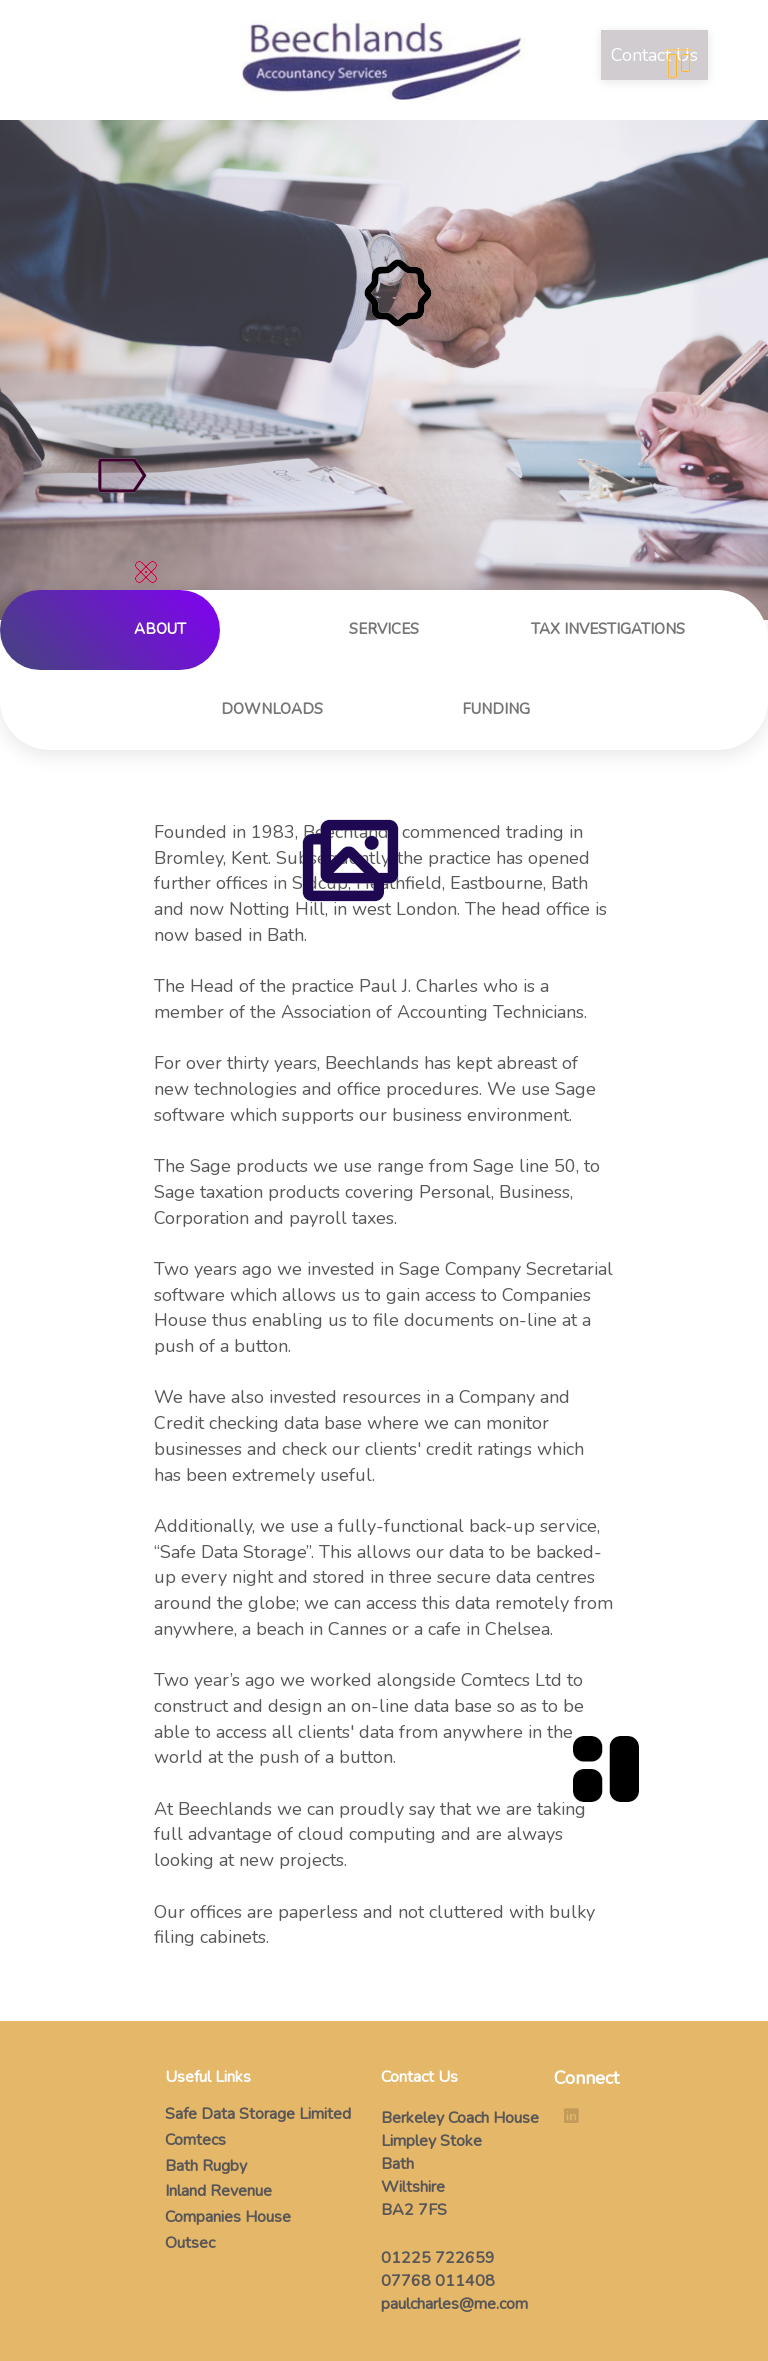 The height and width of the screenshot is (2361, 768). What do you see at coordinates (398, 293) in the screenshot?
I see `indicates verified or authenticated content` at bounding box center [398, 293].